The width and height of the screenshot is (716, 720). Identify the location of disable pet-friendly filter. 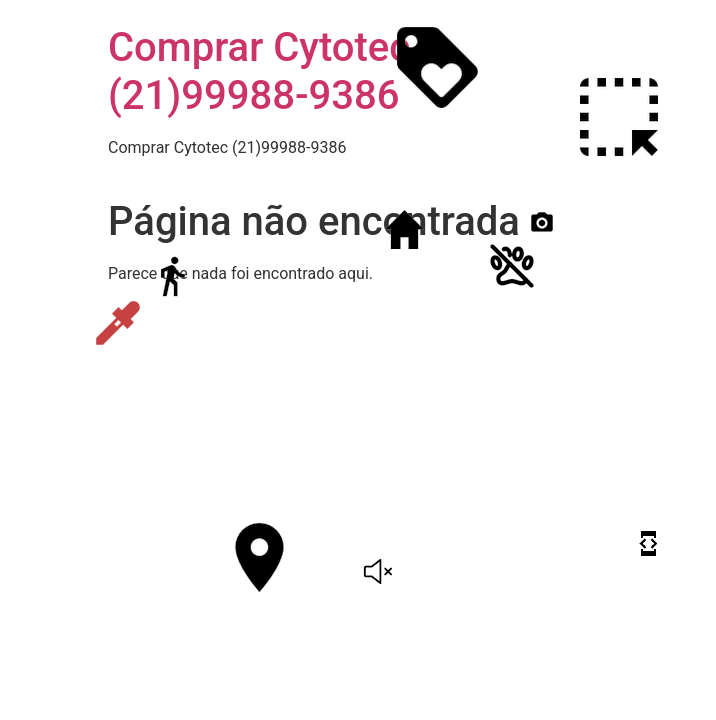
(512, 266).